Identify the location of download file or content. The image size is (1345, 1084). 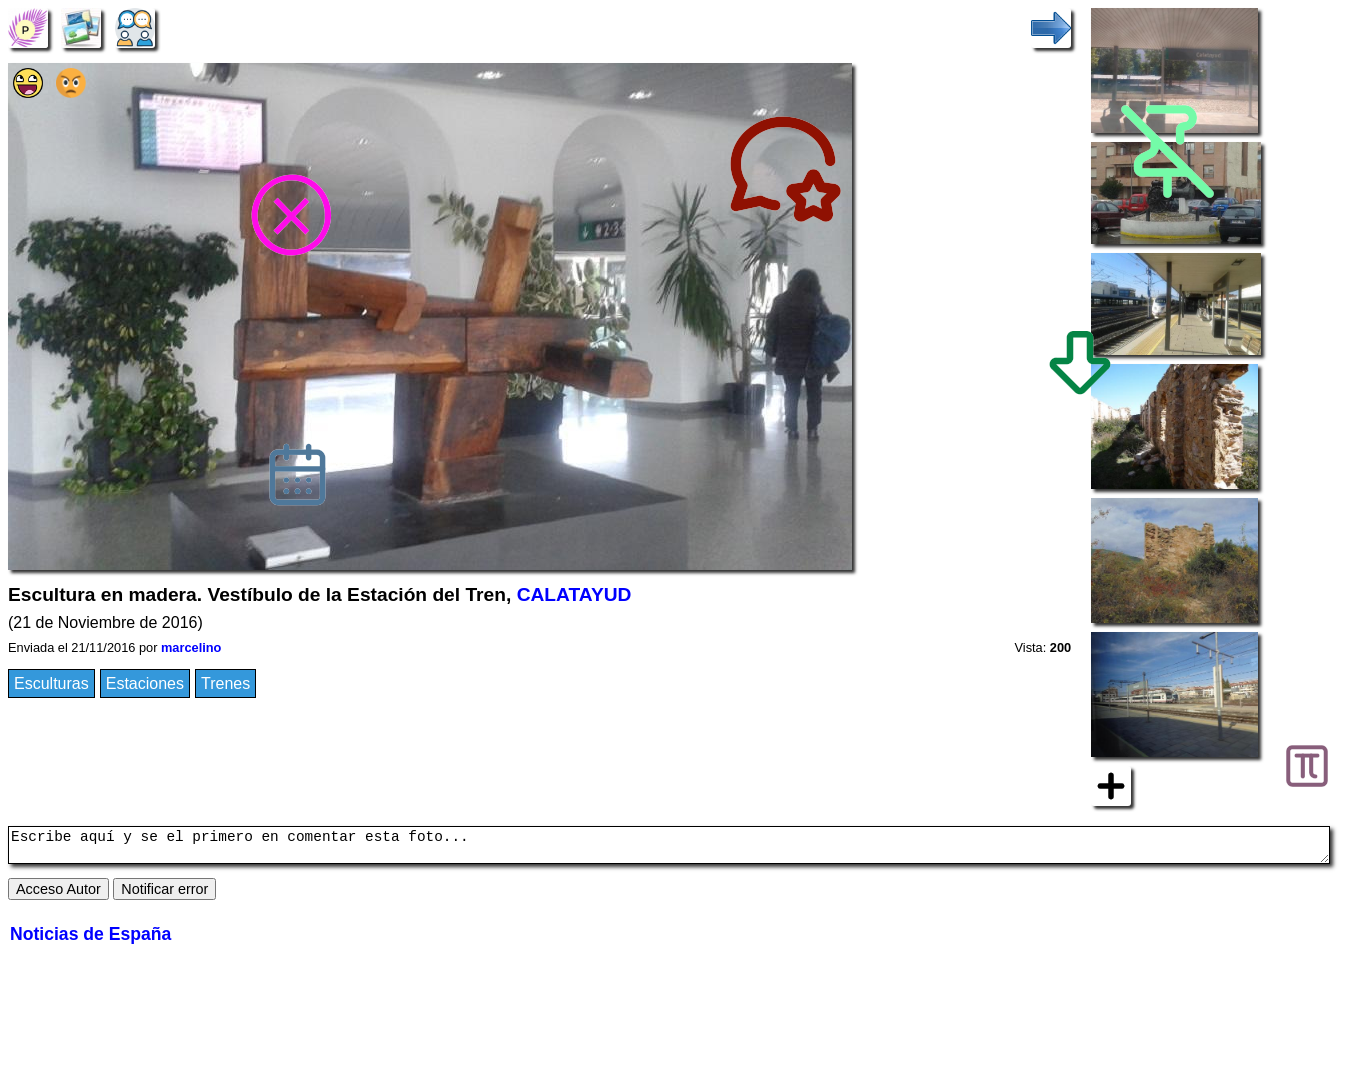
(1080, 361).